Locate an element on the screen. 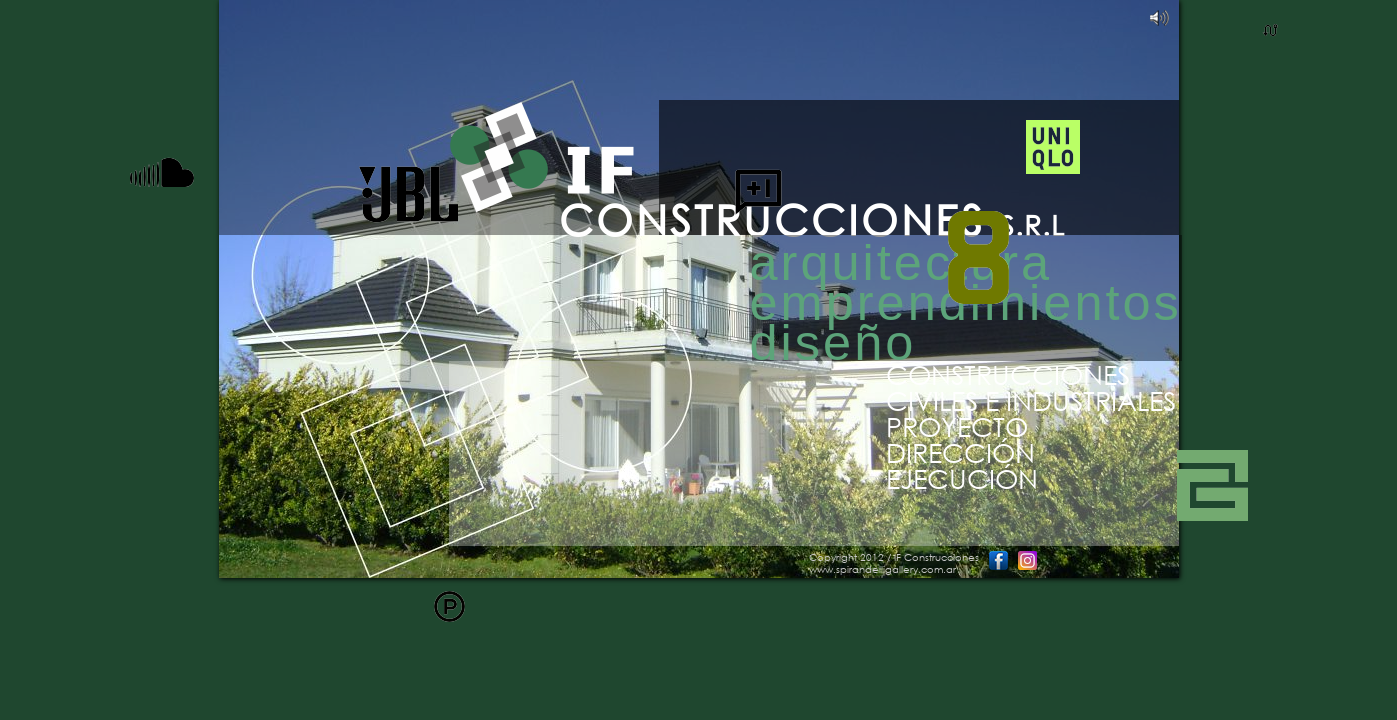 Image resolution: width=1397 pixels, height=720 pixels. visit the G2G gaming marketplace is located at coordinates (1212, 485).